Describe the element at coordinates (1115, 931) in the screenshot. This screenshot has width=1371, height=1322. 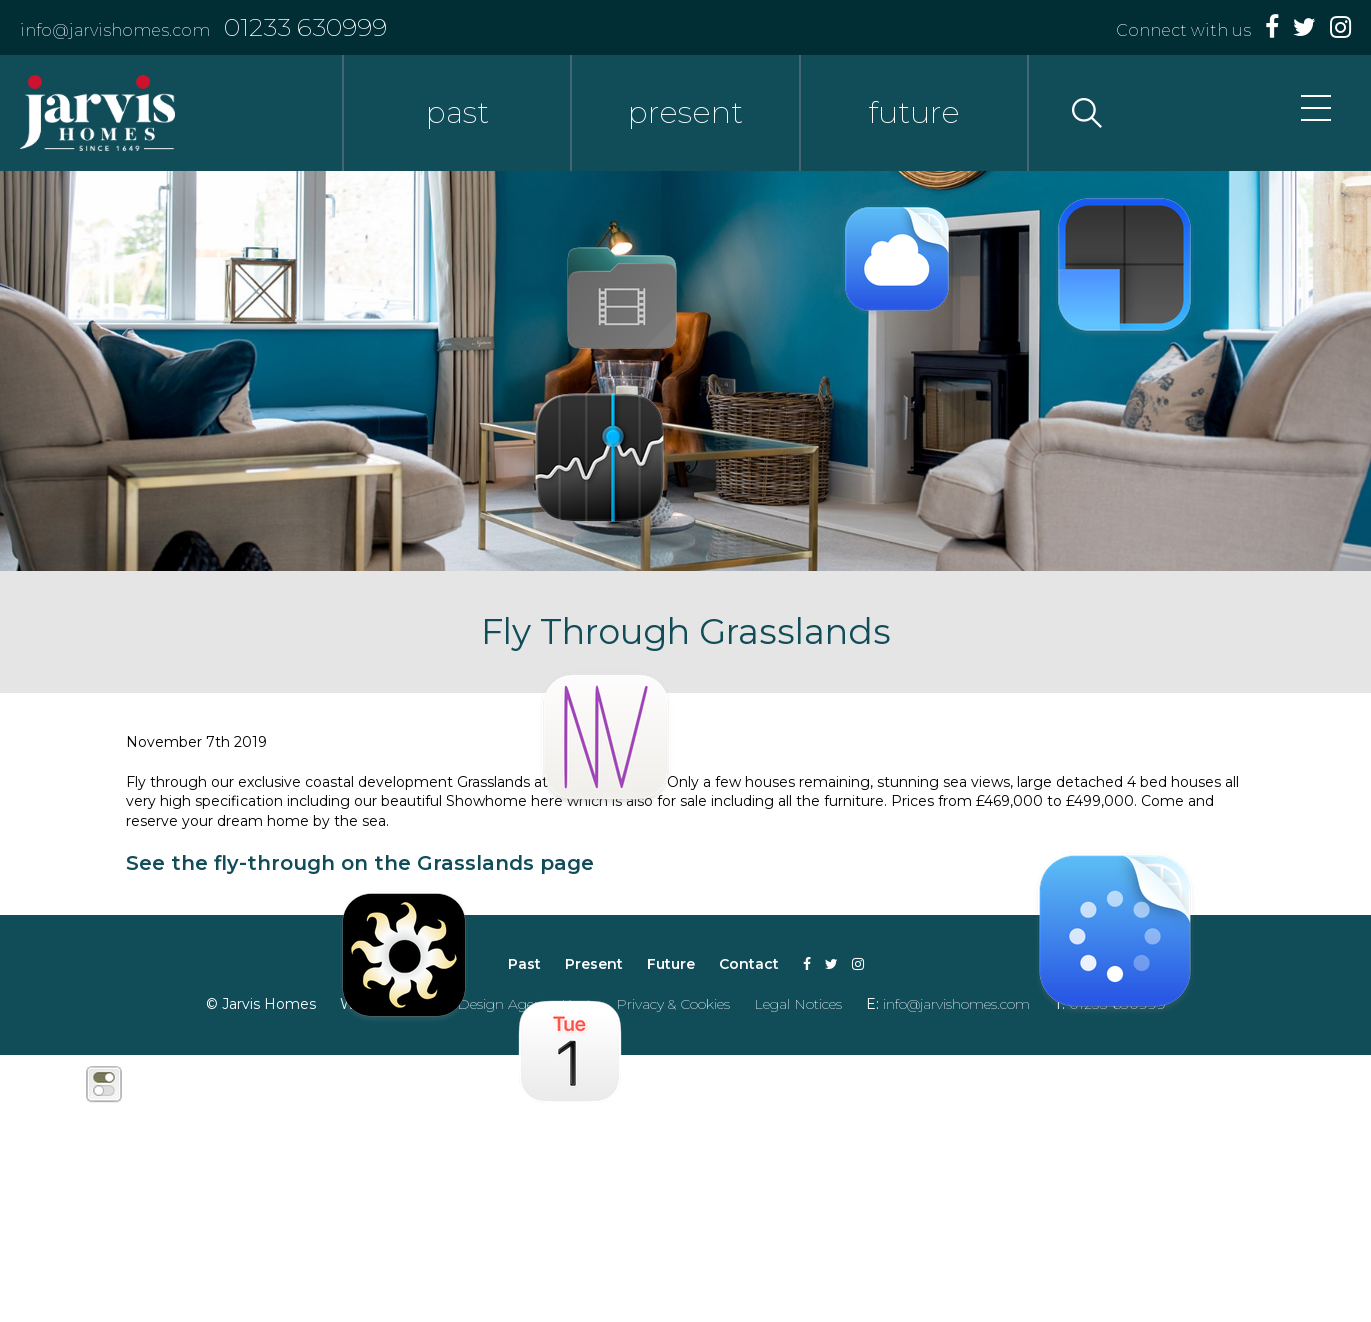
I see `open system preferences or settings app` at that location.